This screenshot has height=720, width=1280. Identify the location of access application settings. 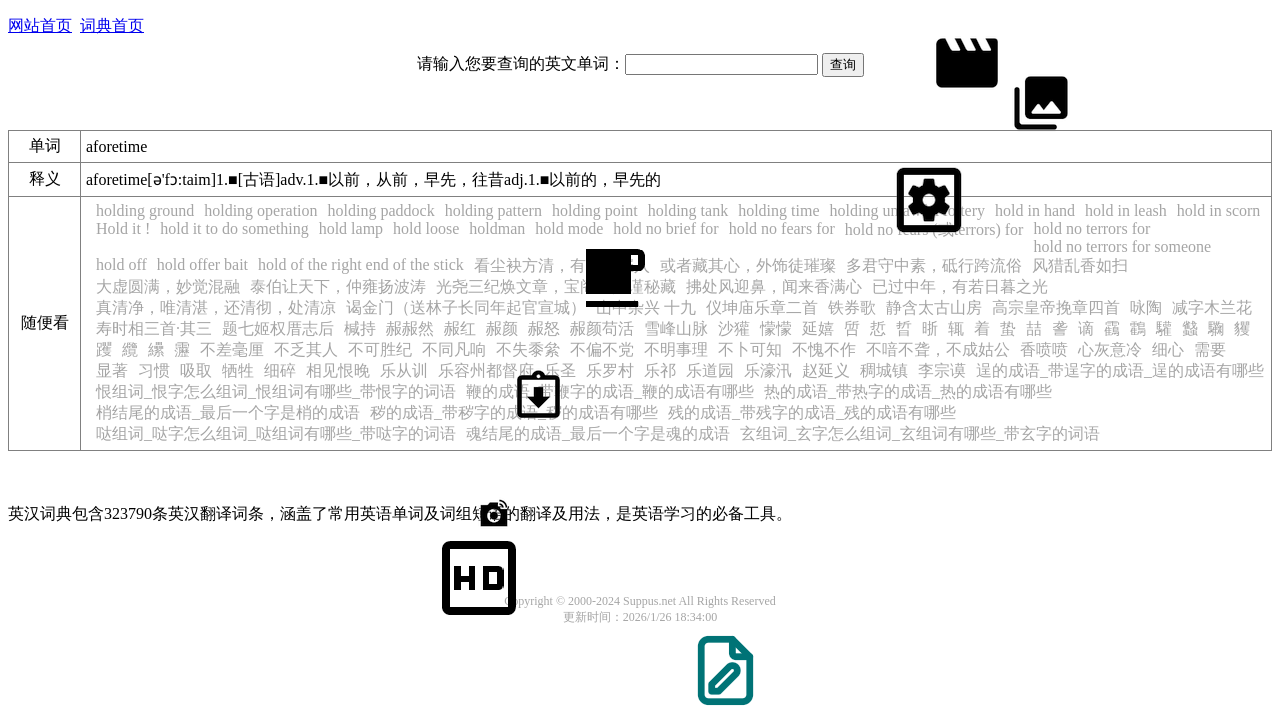
(929, 200).